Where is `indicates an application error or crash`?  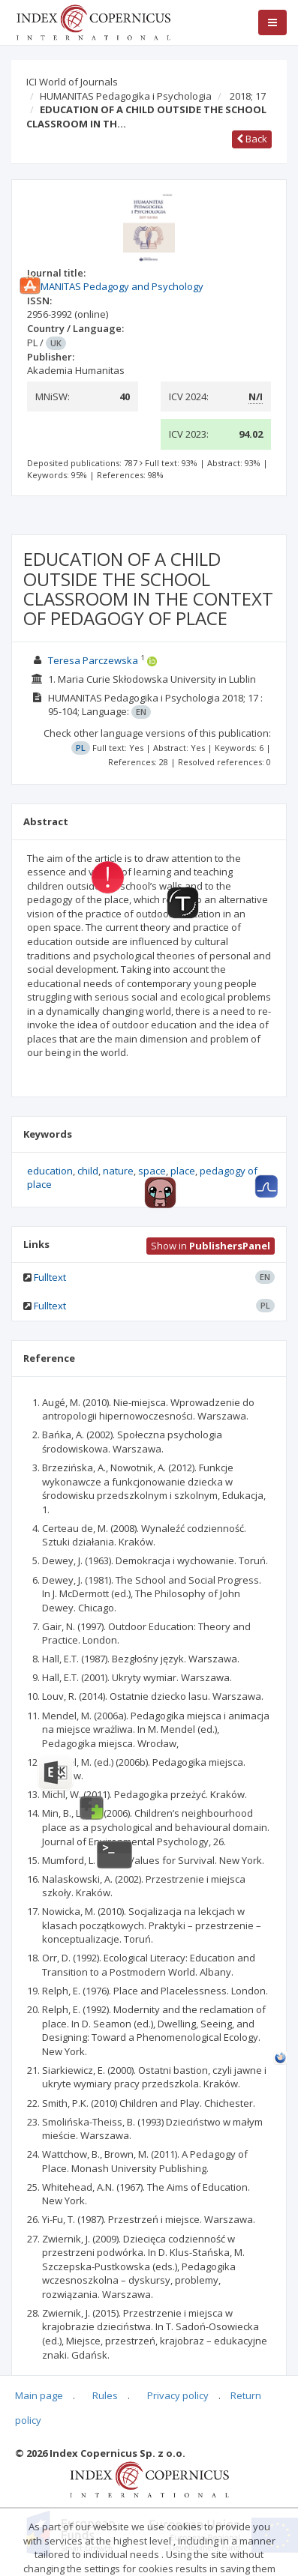 indicates an application error or crash is located at coordinates (107, 877).